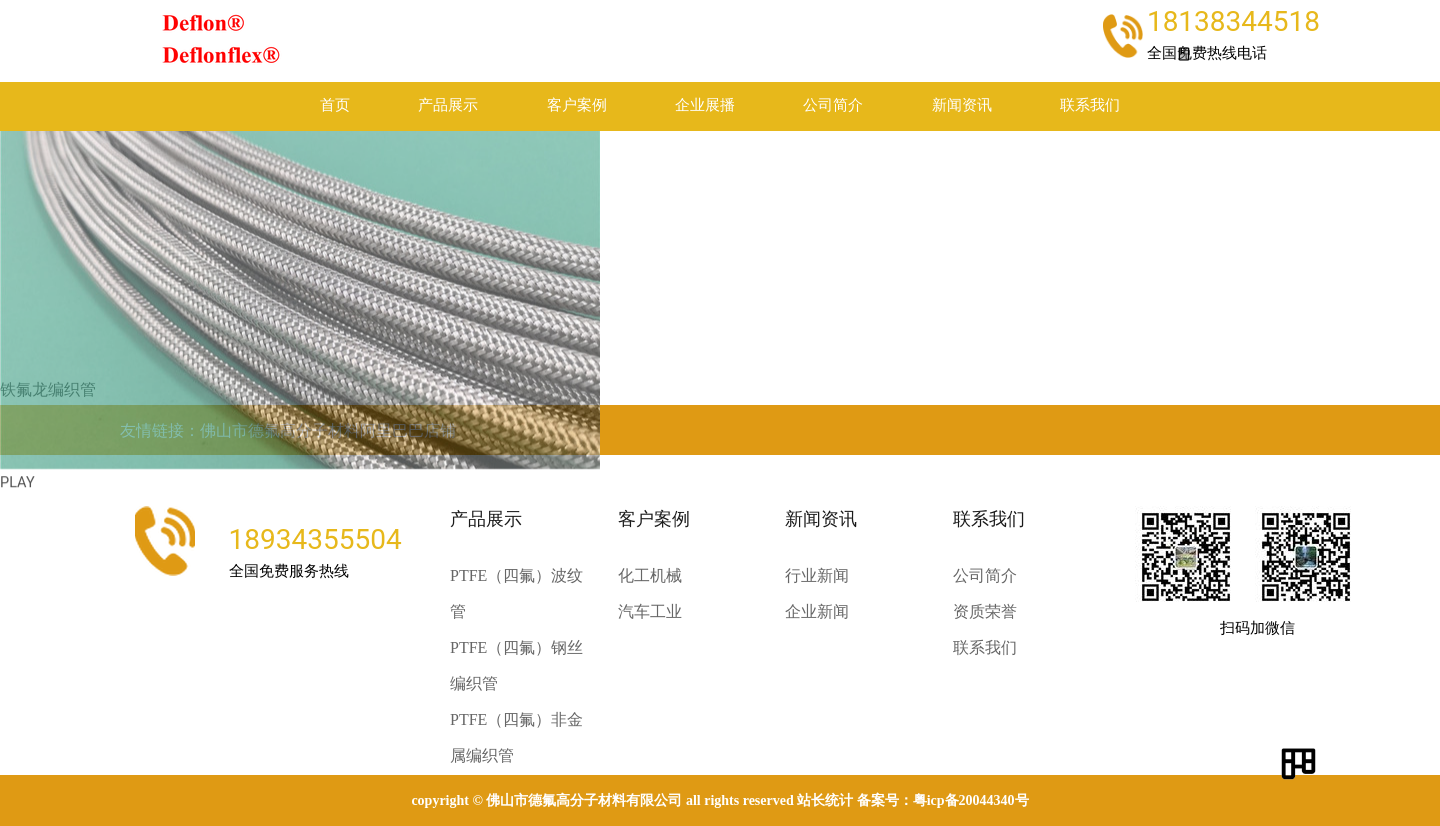 The image size is (1440, 826). What do you see at coordinates (1184, 54) in the screenshot?
I see `access your saved bookmarks or reading list` at bounding box center [1184, 54].